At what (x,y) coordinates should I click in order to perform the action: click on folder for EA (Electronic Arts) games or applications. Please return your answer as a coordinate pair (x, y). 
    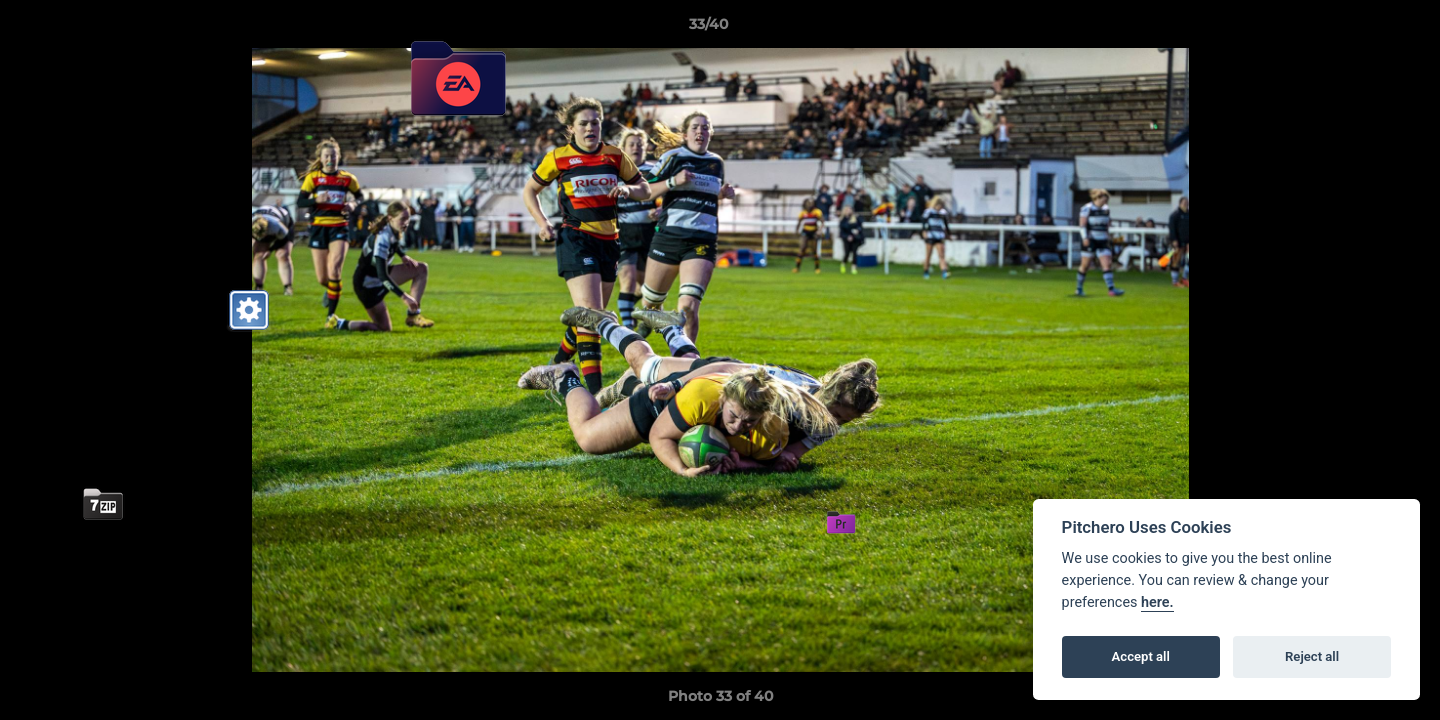
    Looking at the image, I should click on (458, 81).